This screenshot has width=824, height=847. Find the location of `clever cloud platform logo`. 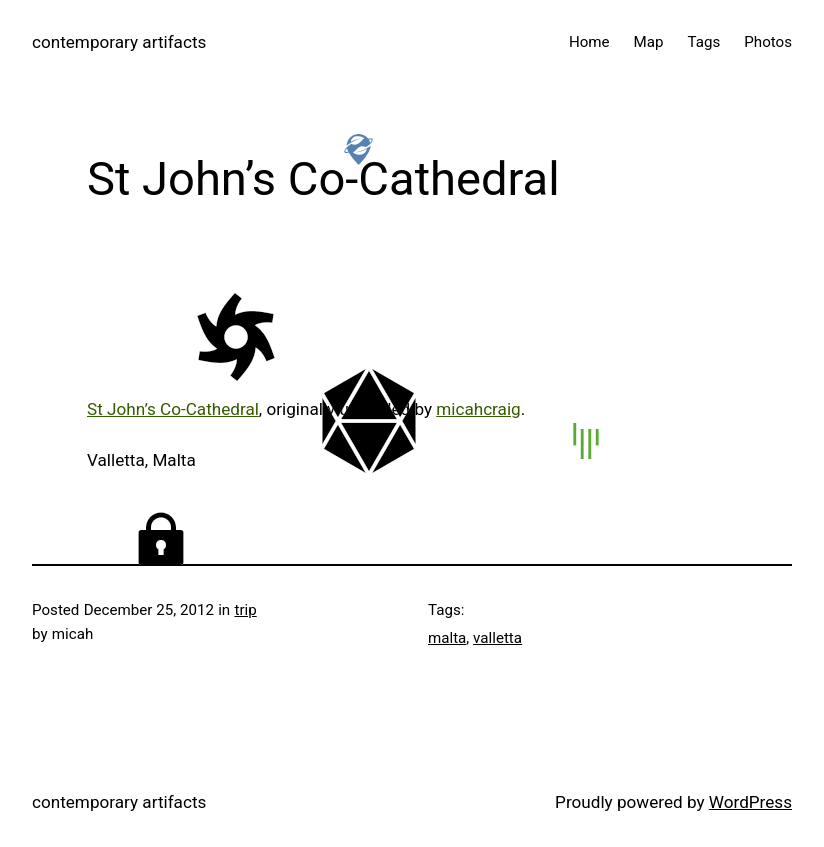

clever cloud platform logo is located at coordinates (369, 421).